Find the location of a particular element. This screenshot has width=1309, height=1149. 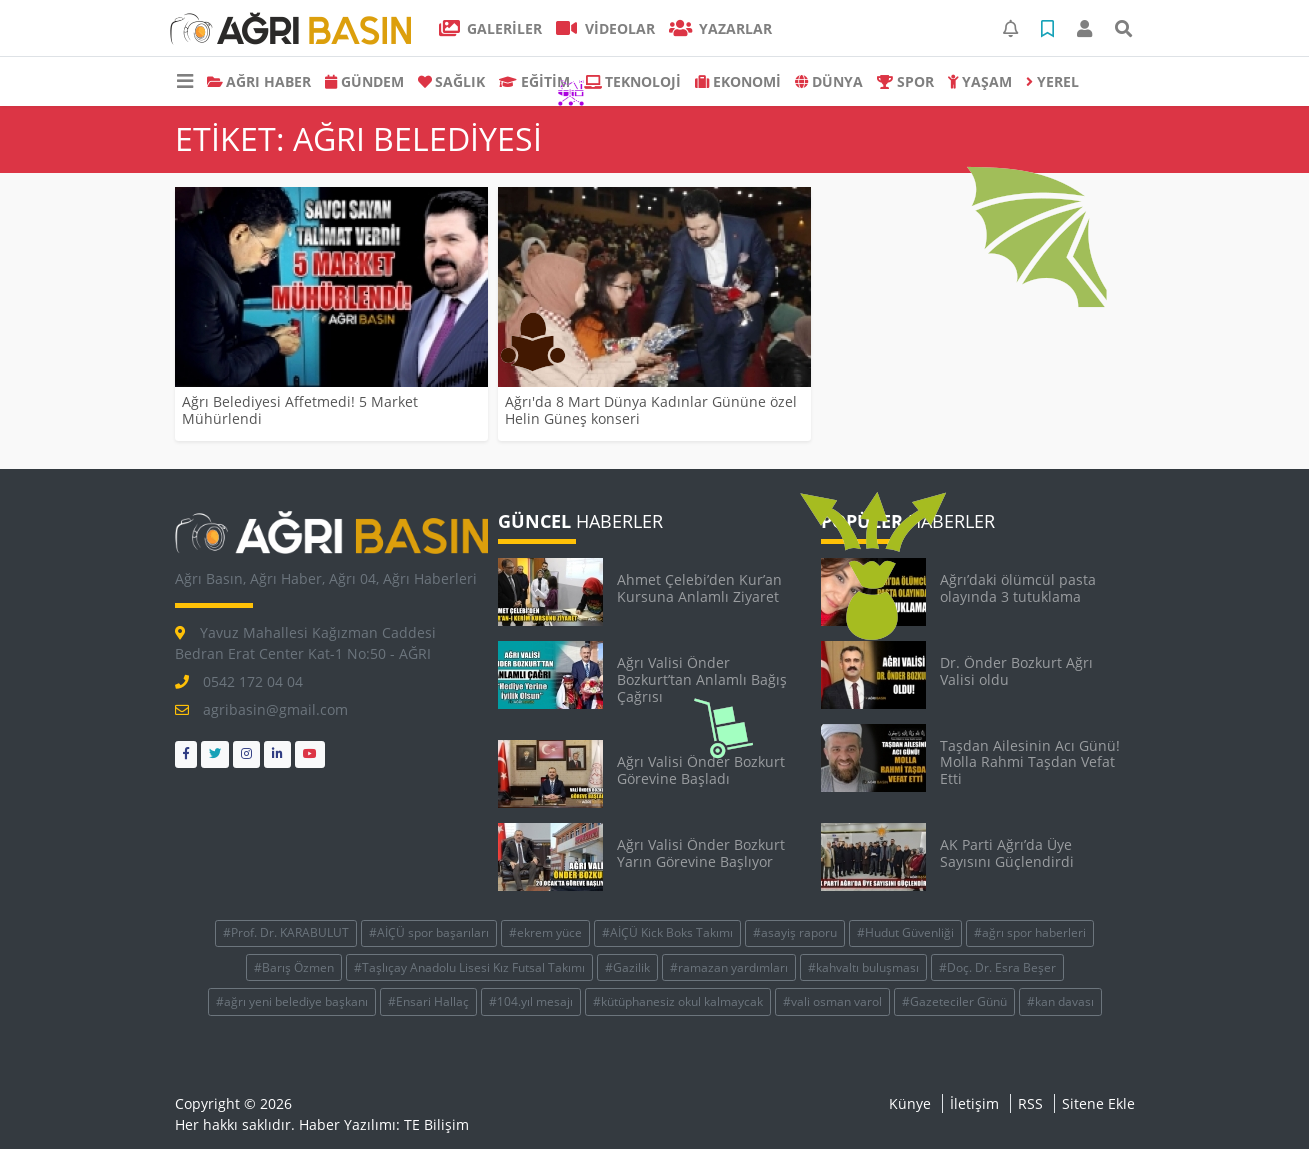

view shipping or delivery options is located at coordinates (725, 726).